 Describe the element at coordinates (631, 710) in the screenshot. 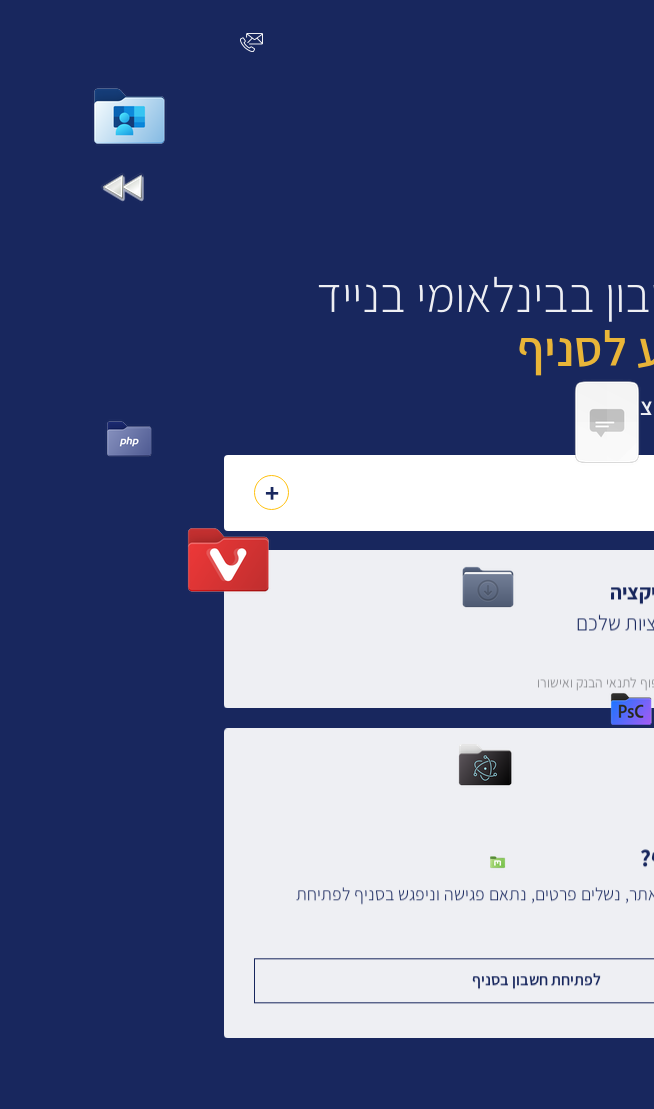

I see `open folder containing adobe photoshop classic files` at that location.